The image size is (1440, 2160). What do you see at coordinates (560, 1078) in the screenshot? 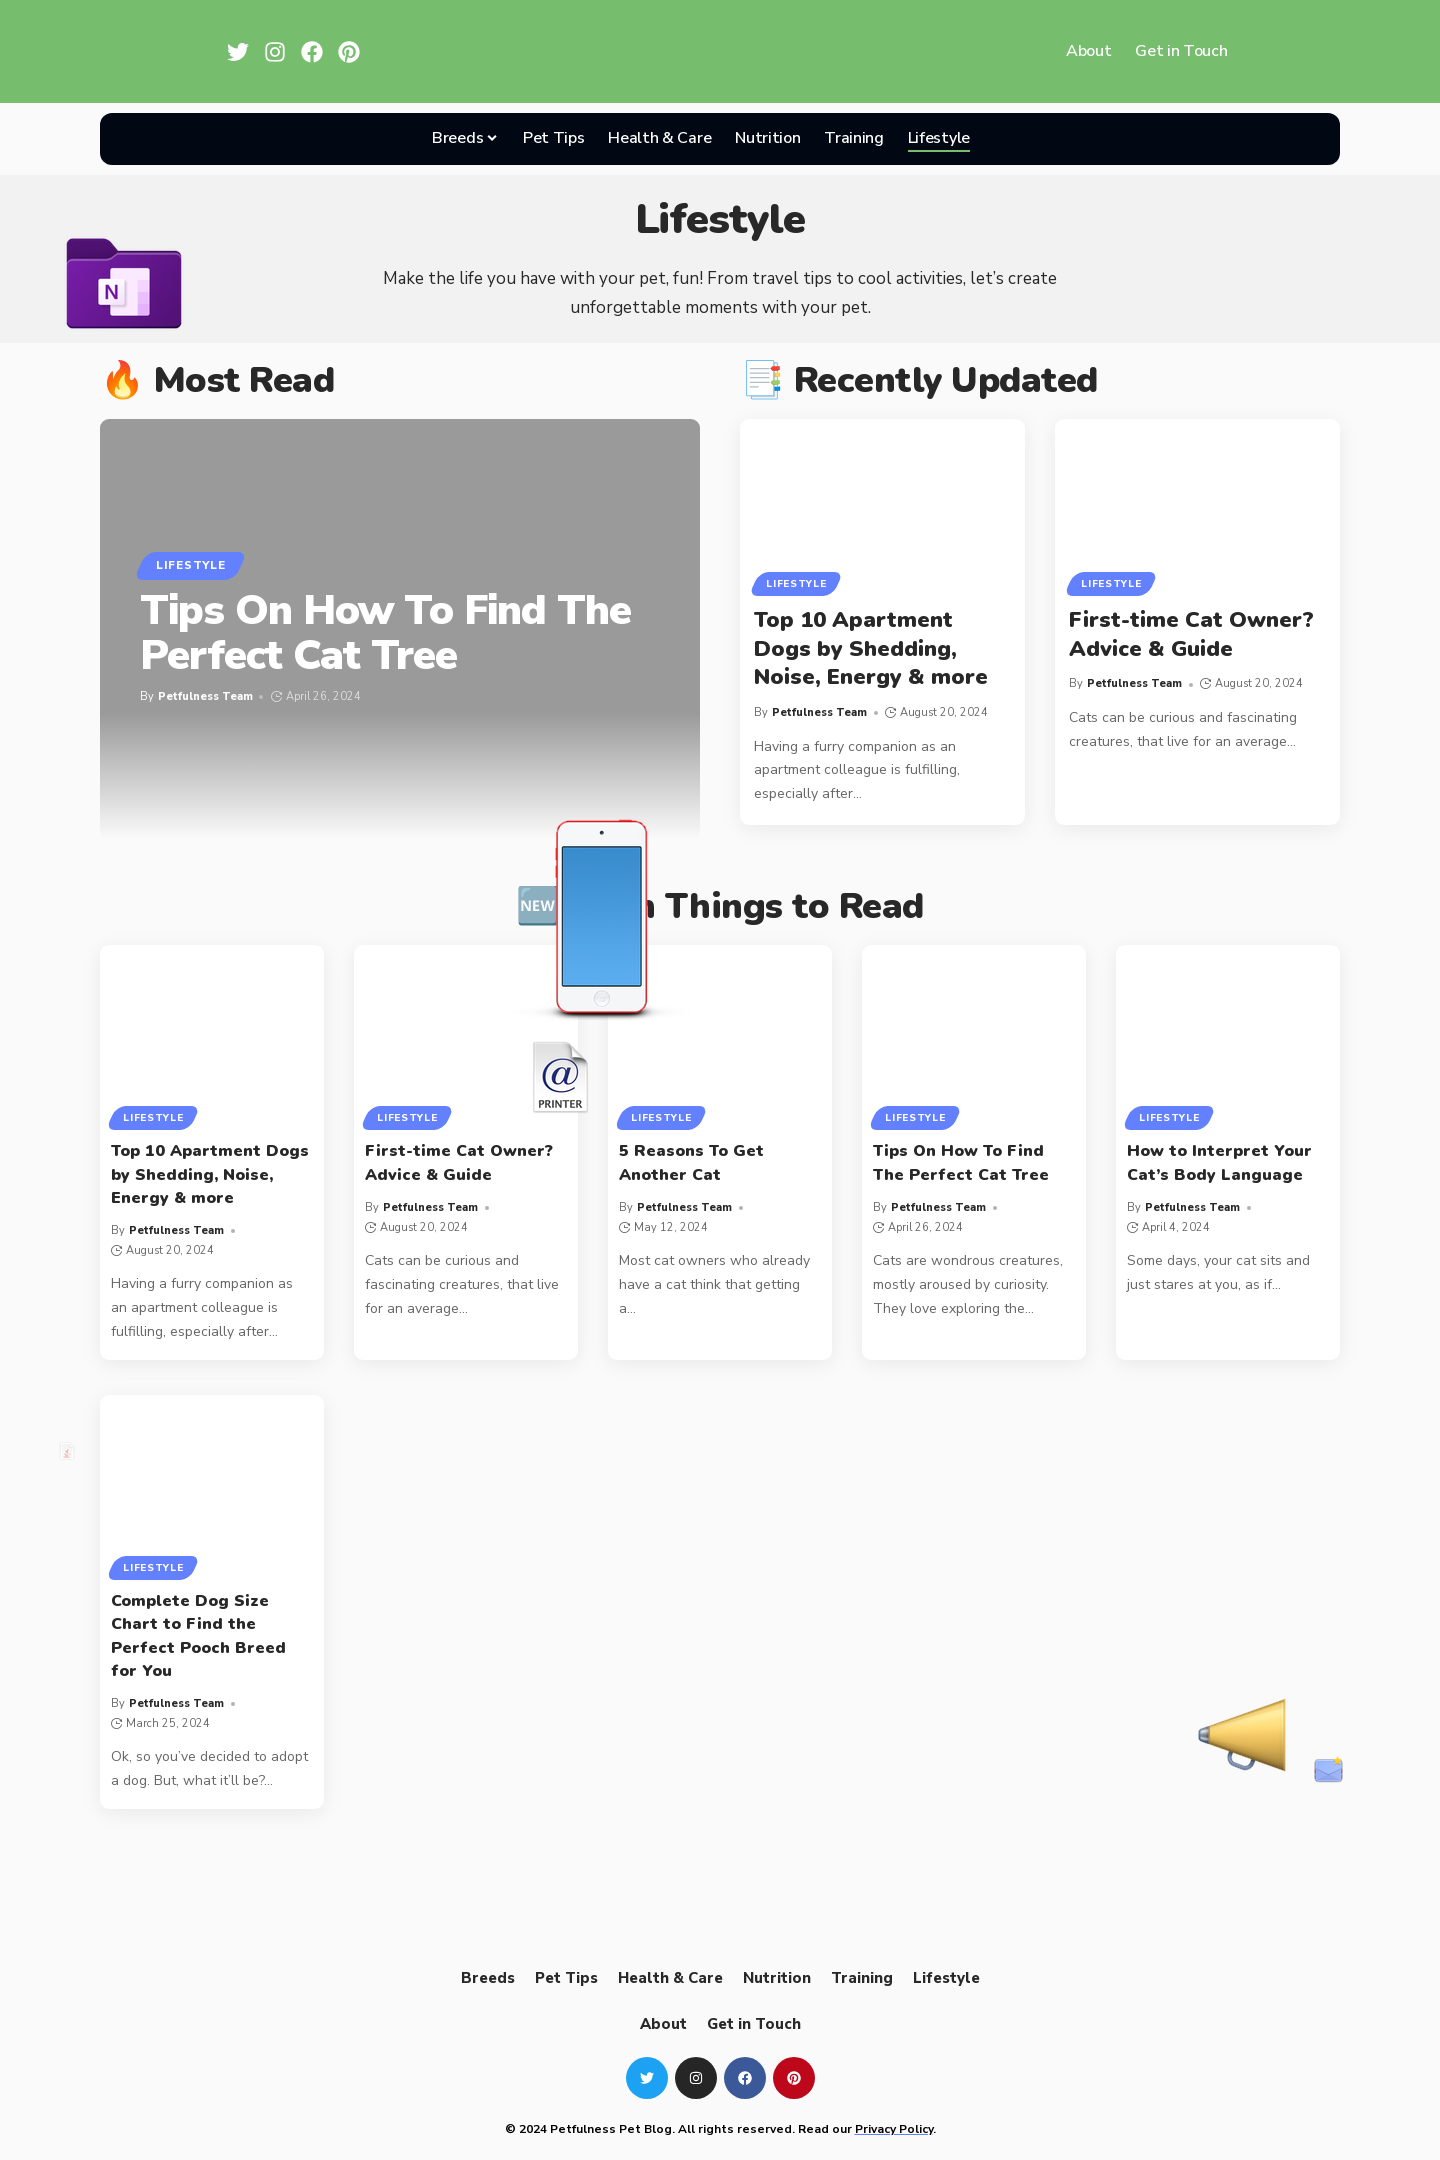
I see `add a network printer using a URL or IP address` at bounding box center [560, 1078].